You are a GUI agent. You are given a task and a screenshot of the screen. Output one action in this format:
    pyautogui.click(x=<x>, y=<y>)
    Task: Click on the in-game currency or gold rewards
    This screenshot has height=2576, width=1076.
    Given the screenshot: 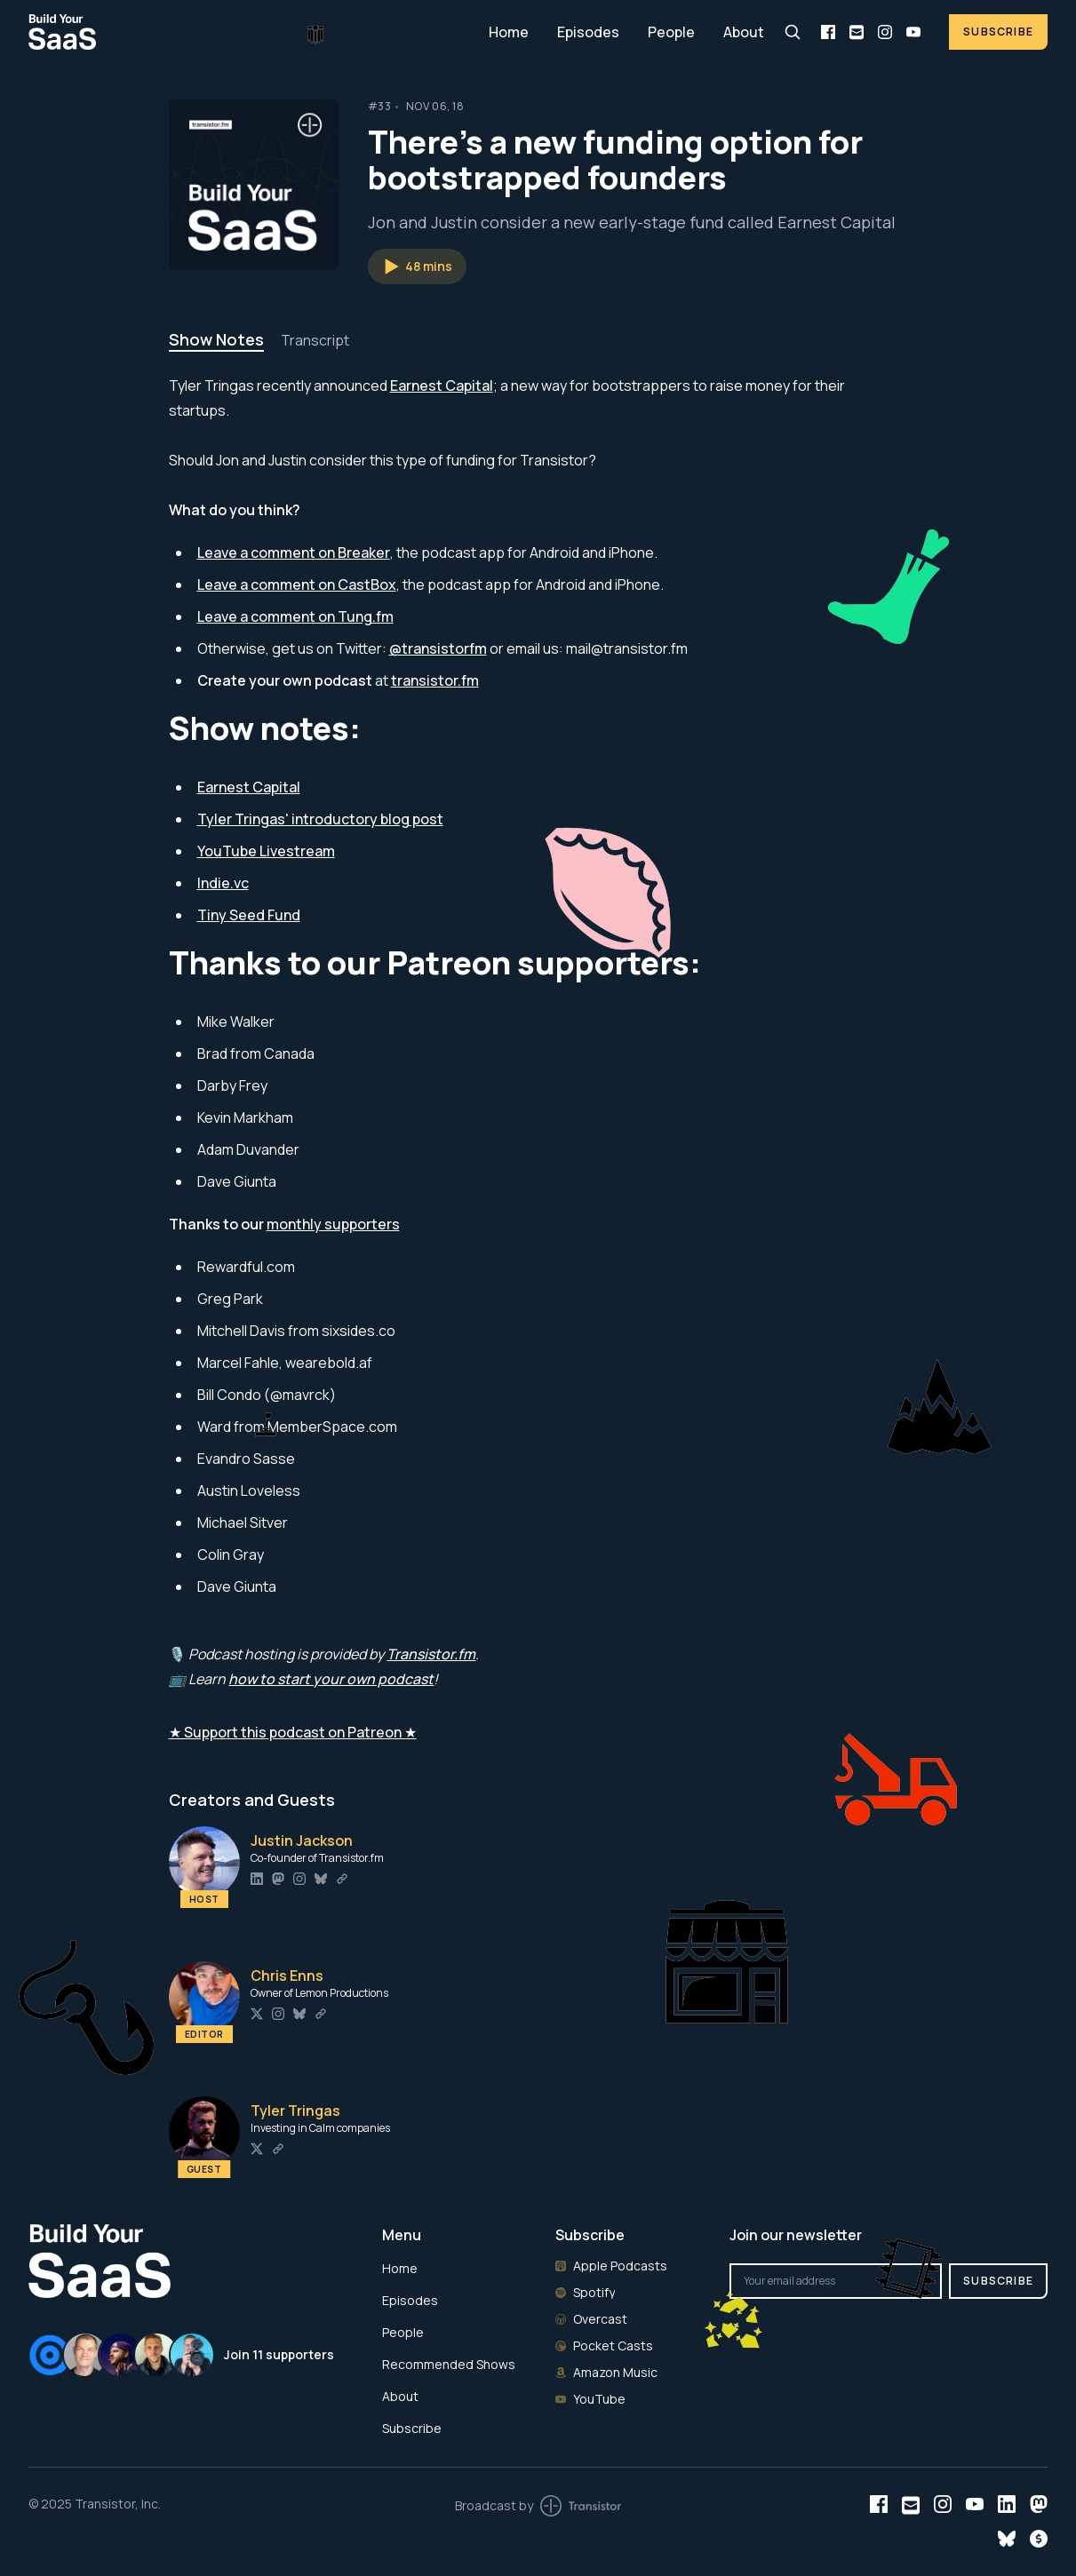 What is the action you would take?
    pyautogui.click(x=733, y=2319)
    